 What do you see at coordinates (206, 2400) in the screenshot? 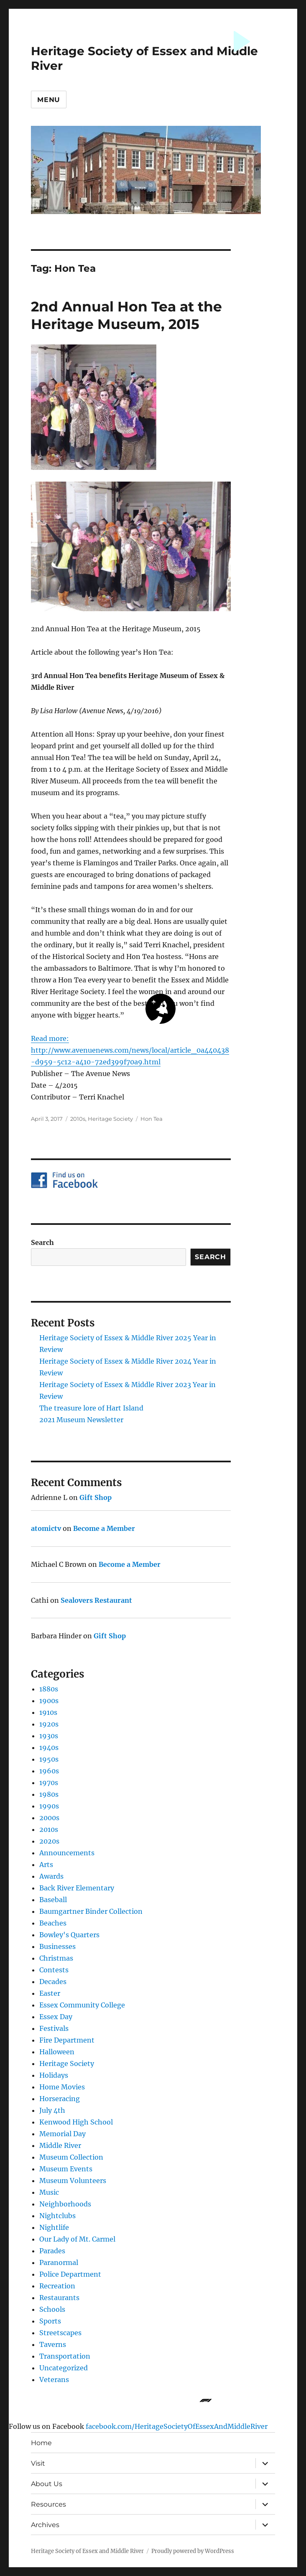
I see `open the Formula 1 app or website` at bounding box center [206, 2400].